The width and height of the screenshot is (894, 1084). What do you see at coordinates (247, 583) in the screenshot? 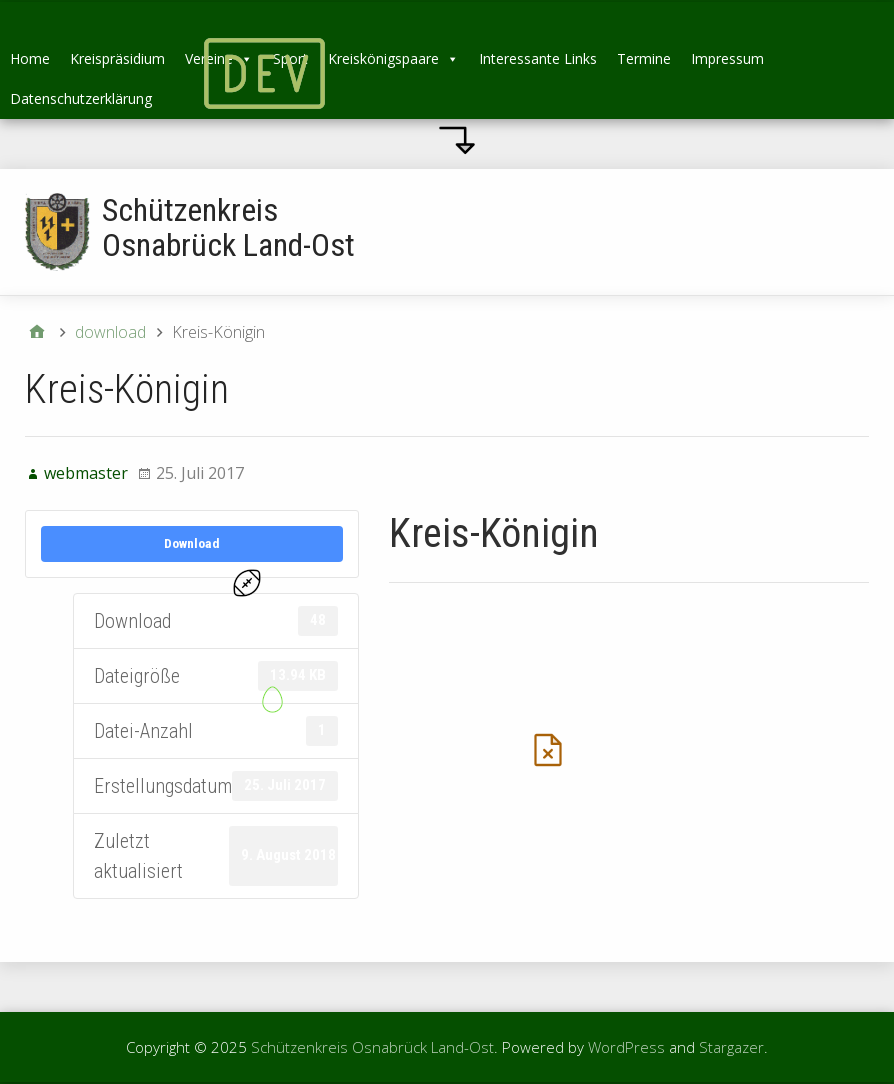
I see `access sports scores and updates` at bounding box center [247, 583].